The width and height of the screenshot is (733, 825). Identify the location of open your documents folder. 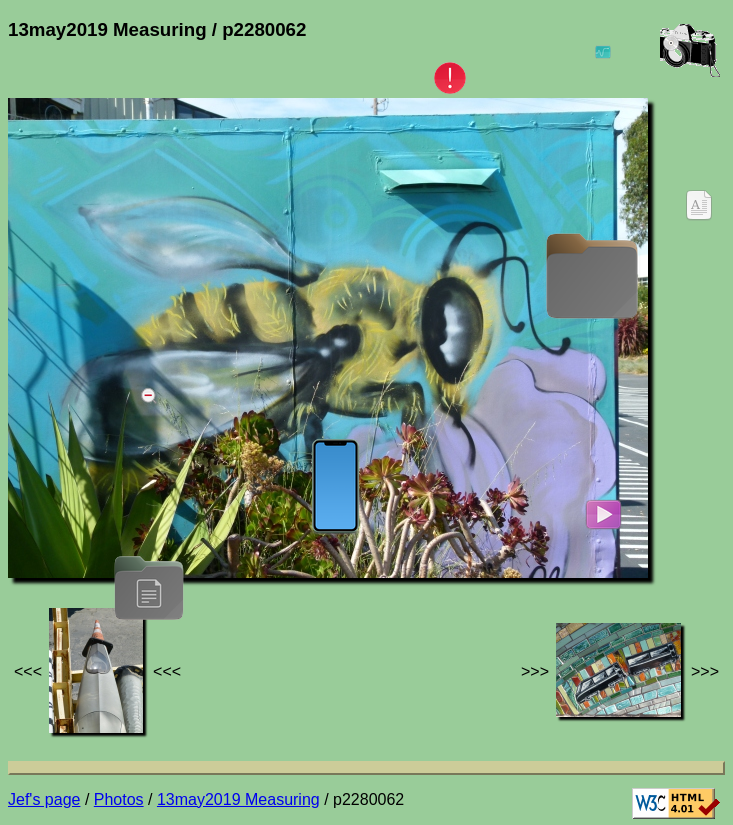
(149, 588).